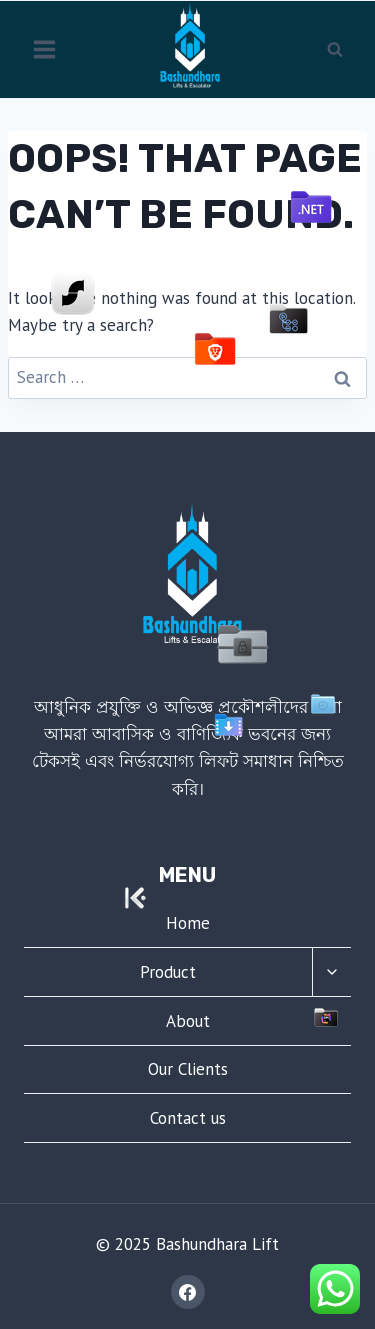 The height and width of the screenshot is (1329, 375). I want to click on open screenpipe app, so click(73, 293).